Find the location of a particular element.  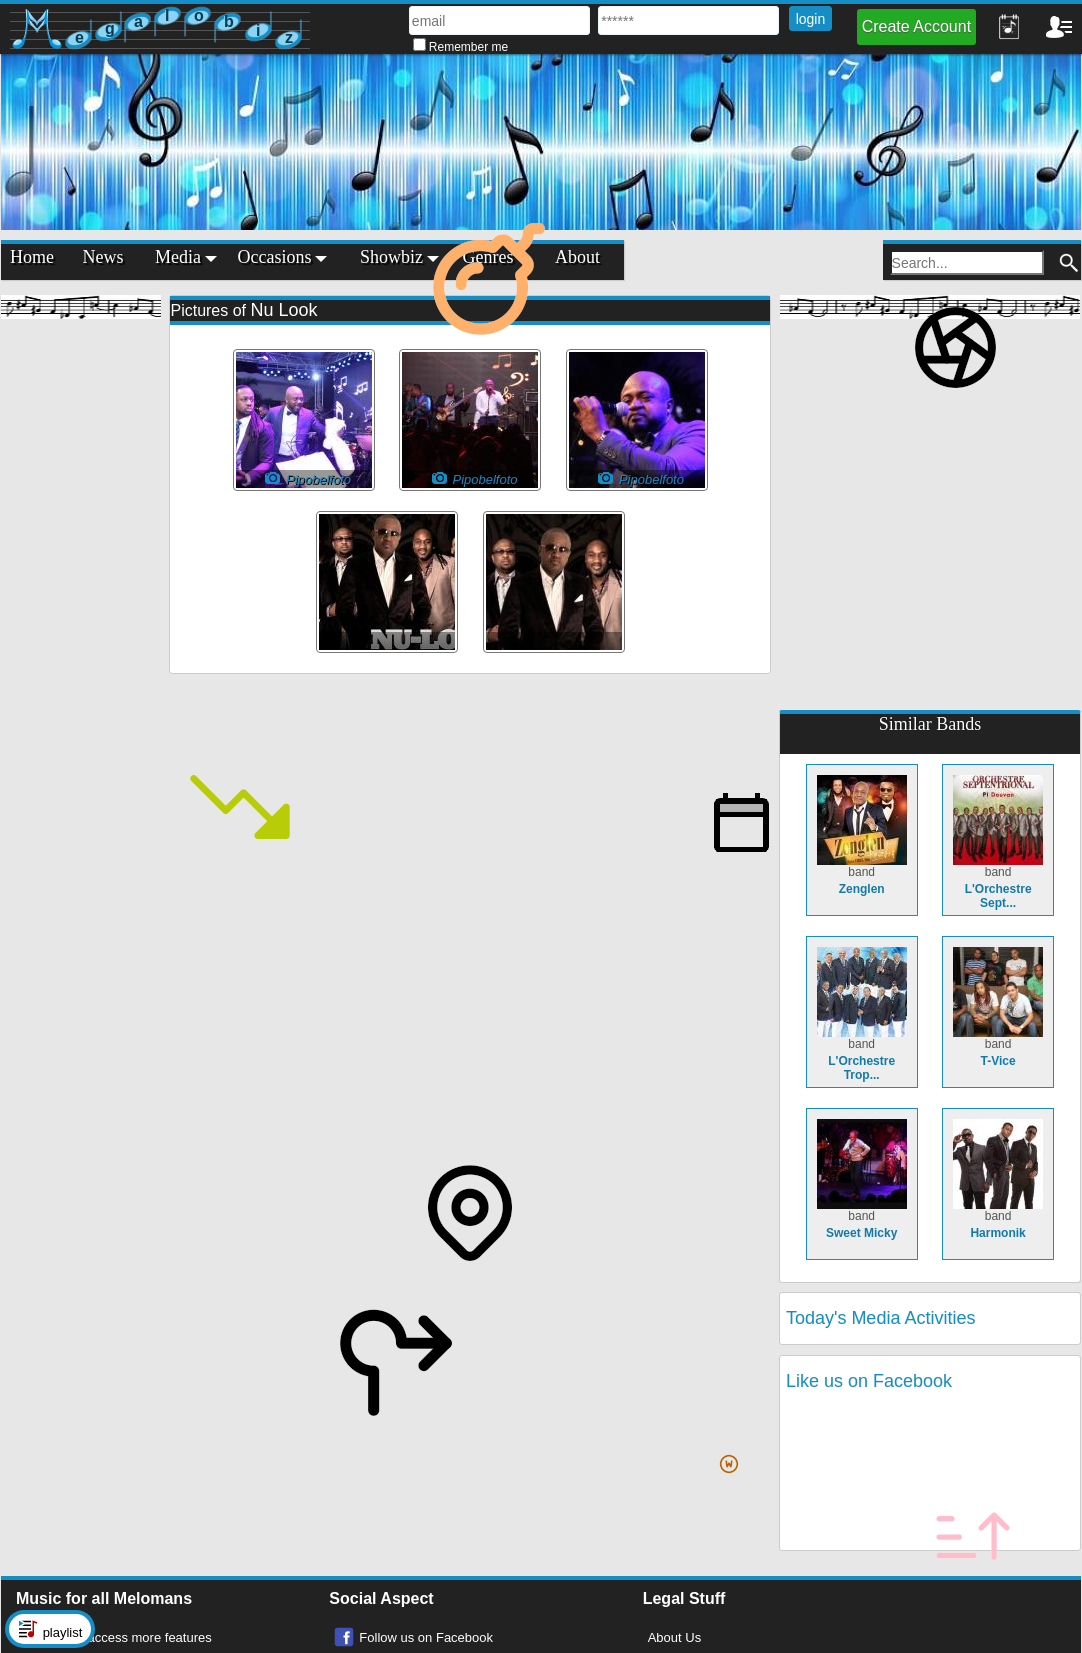

sort items in ascending order is located at coordinates (973, 1538).